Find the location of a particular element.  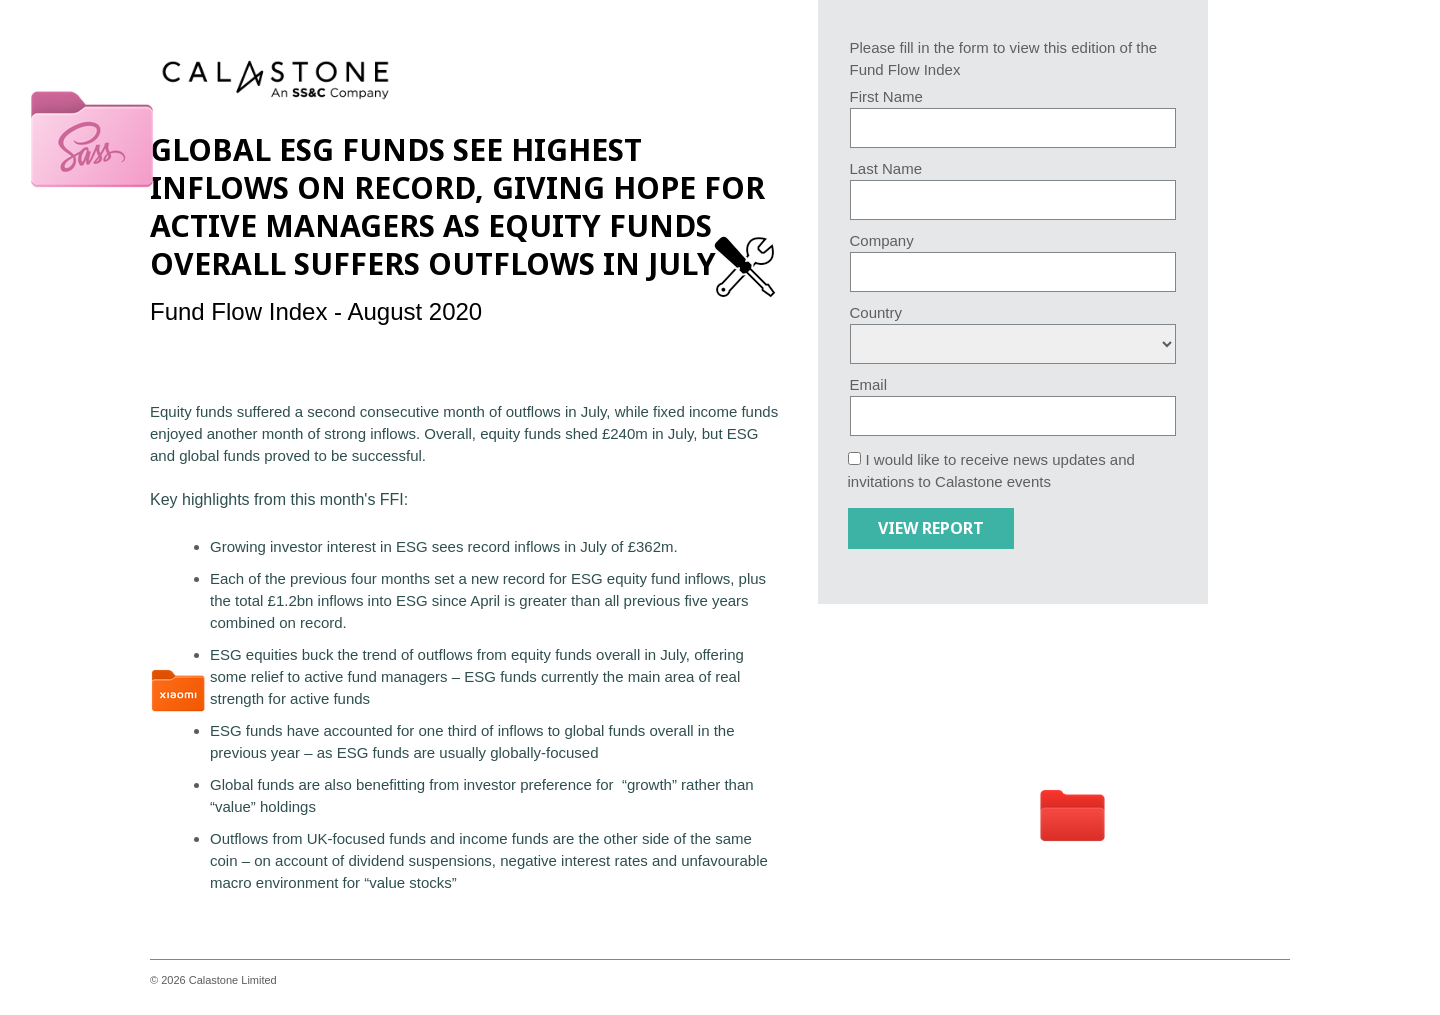

folder containing sass stylesheet files is located at coordinates (91, 142).